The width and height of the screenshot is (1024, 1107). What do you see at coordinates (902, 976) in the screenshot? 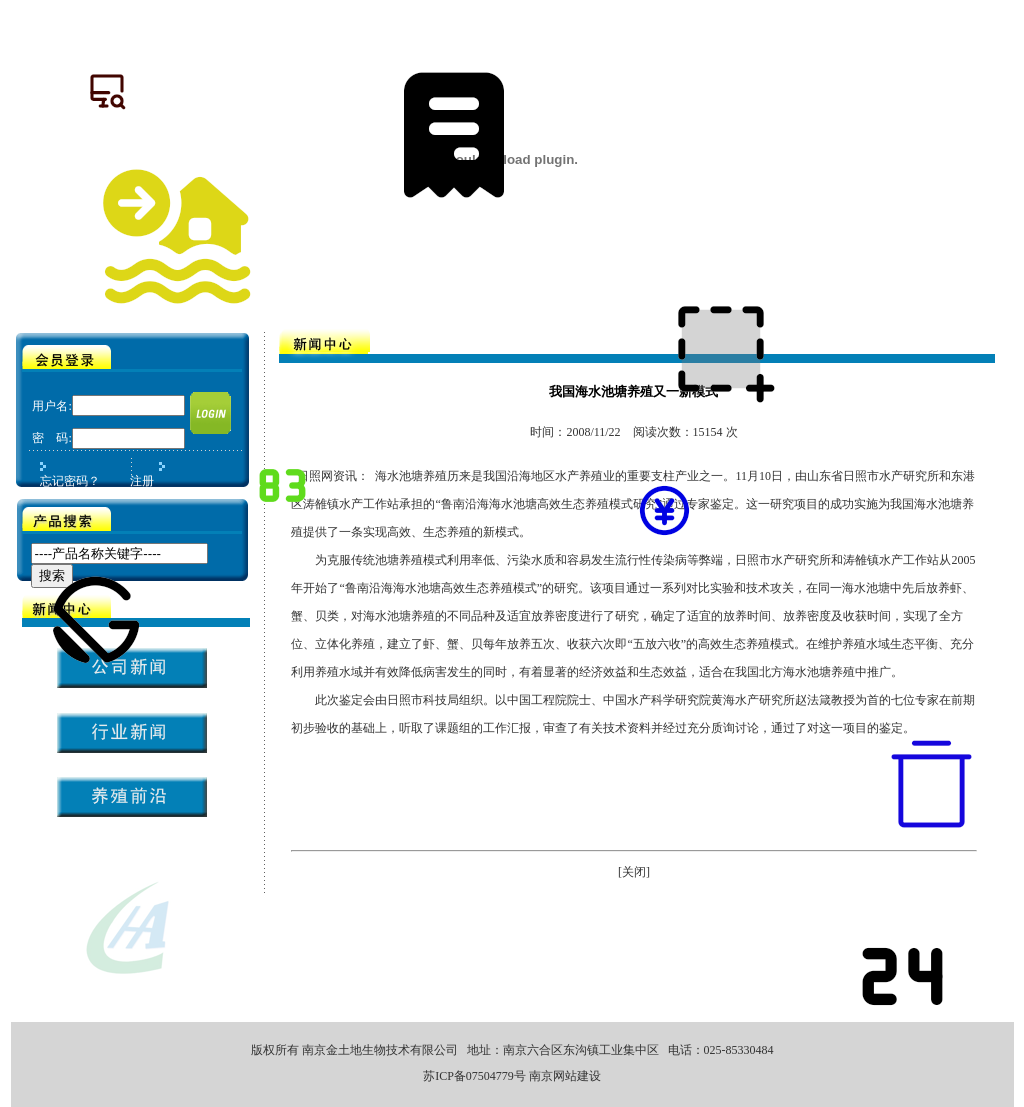
I see `indicates 24-hour time format or availability` at bounding box center [902, 976].